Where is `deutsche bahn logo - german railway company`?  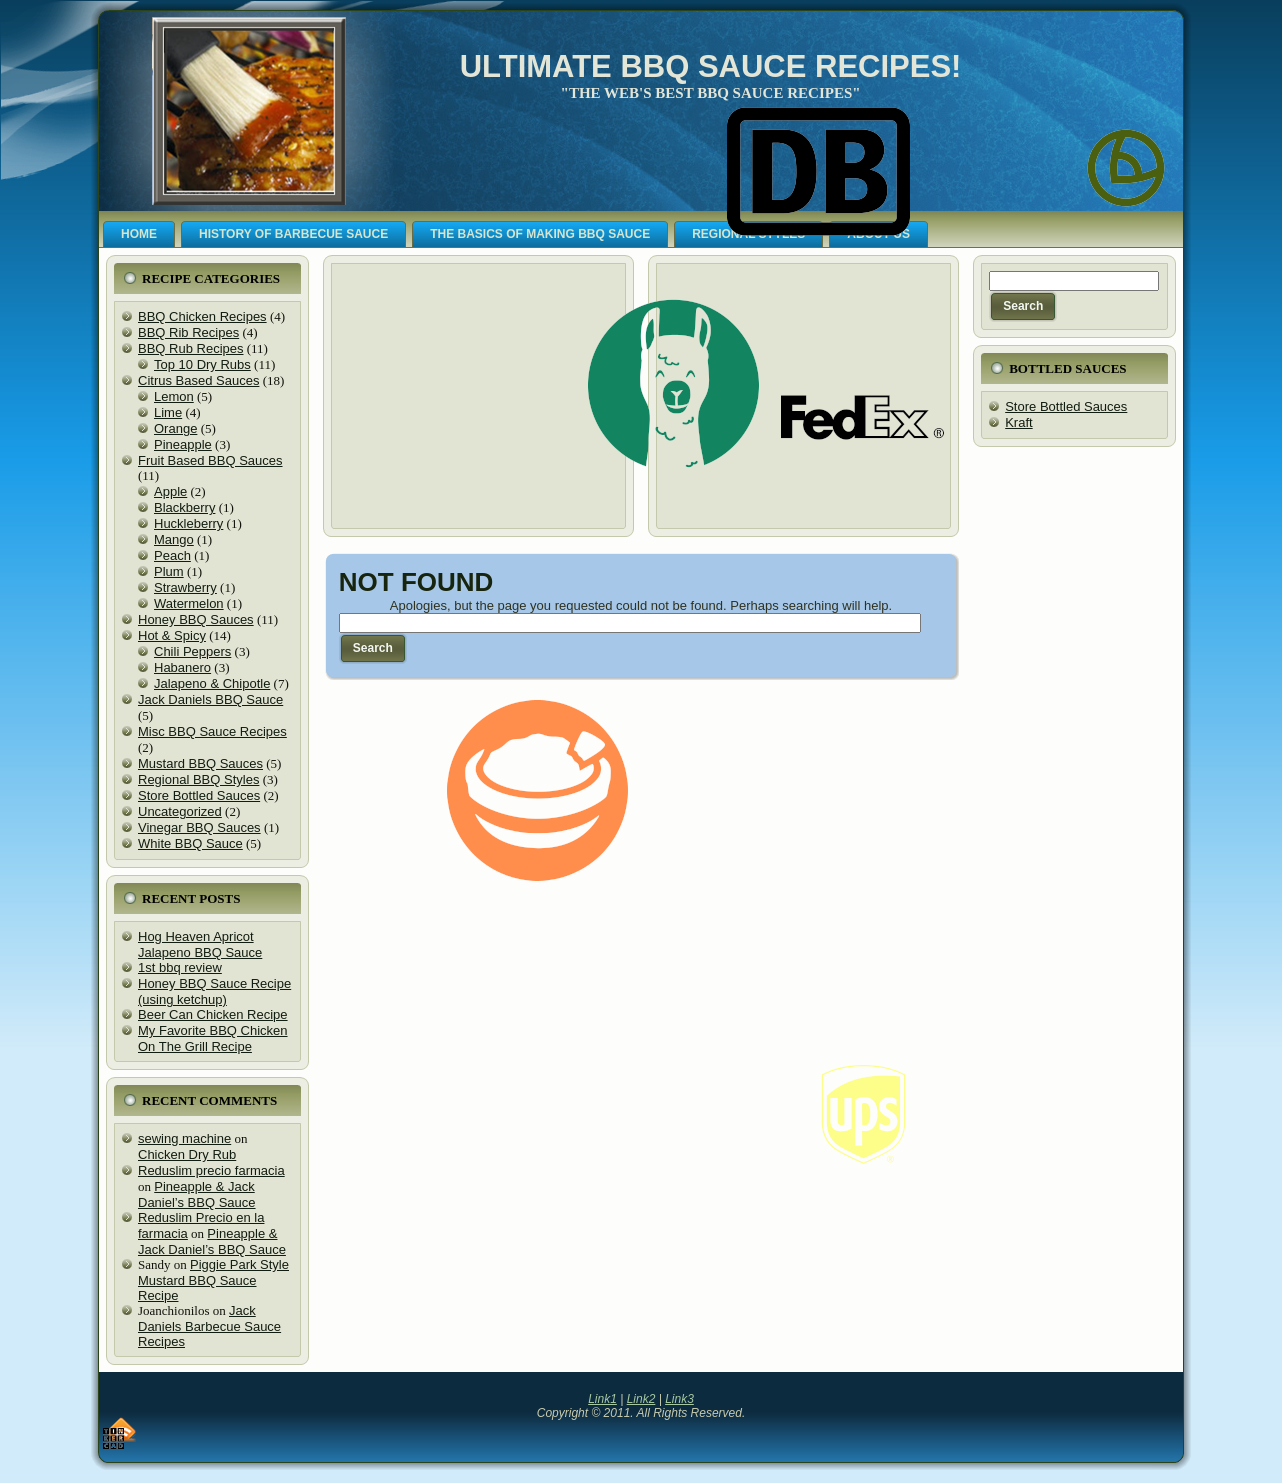 deutsche bahn logo - german railway company is located at coordinates (818, 171).